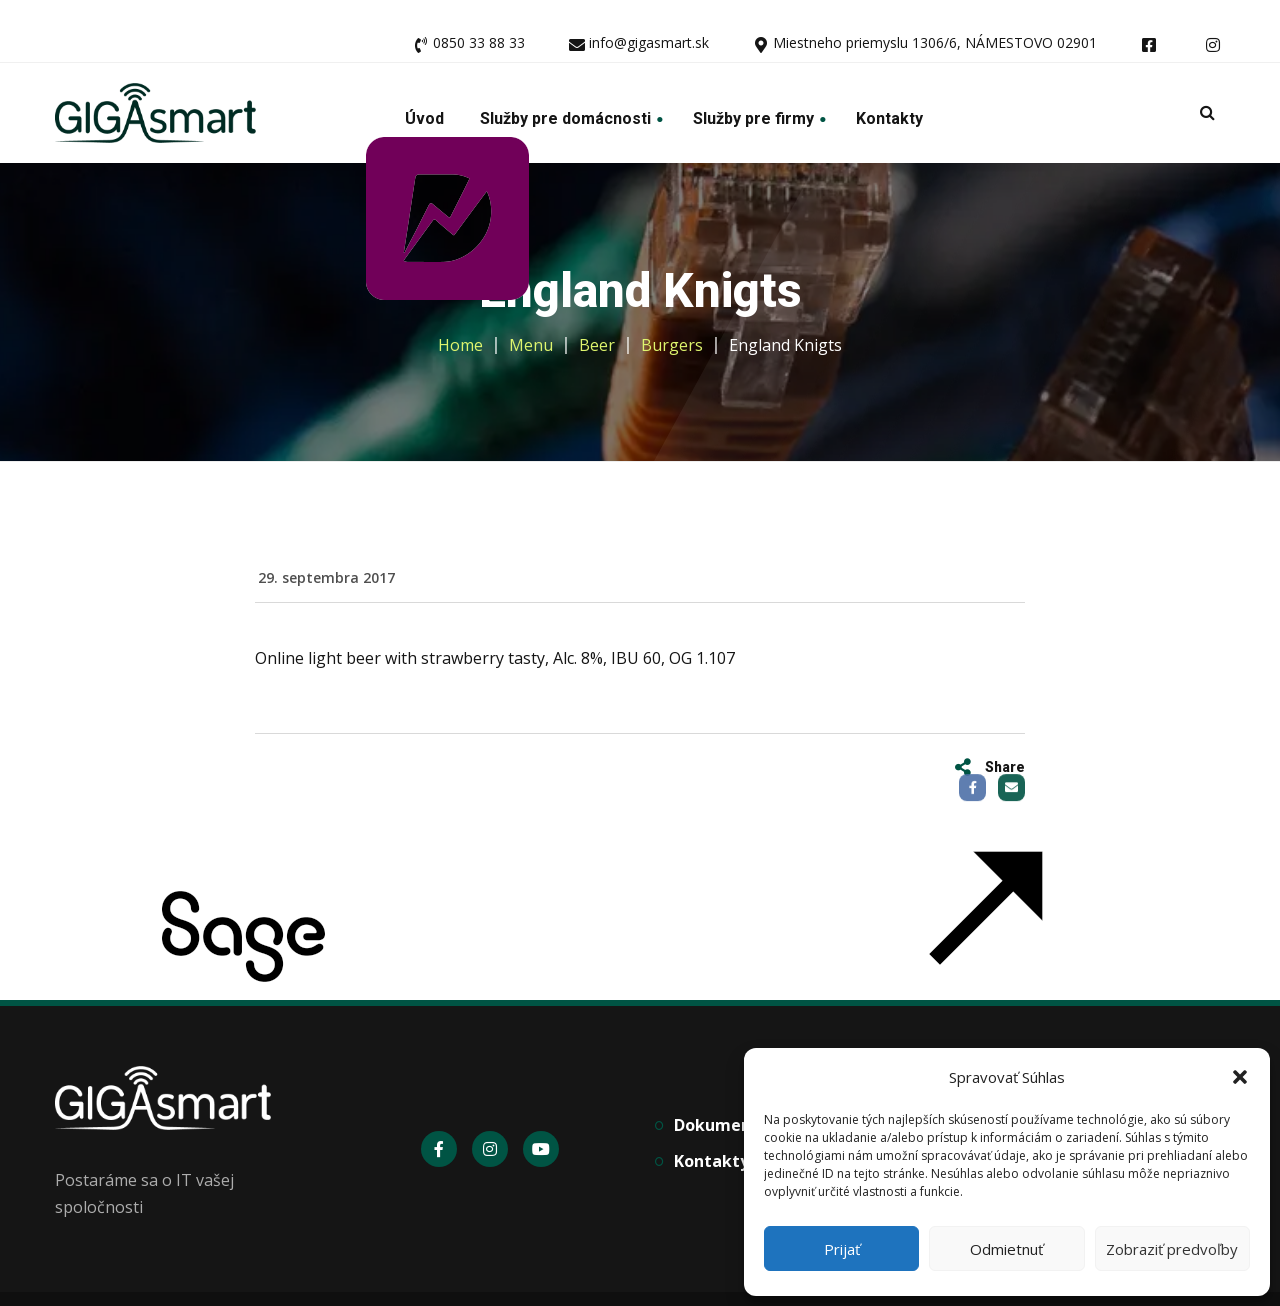  What do you see at coordinates (988, 905) in the screenshot?
I see `open link in new tab or external window` at bounding box center [988, 905].